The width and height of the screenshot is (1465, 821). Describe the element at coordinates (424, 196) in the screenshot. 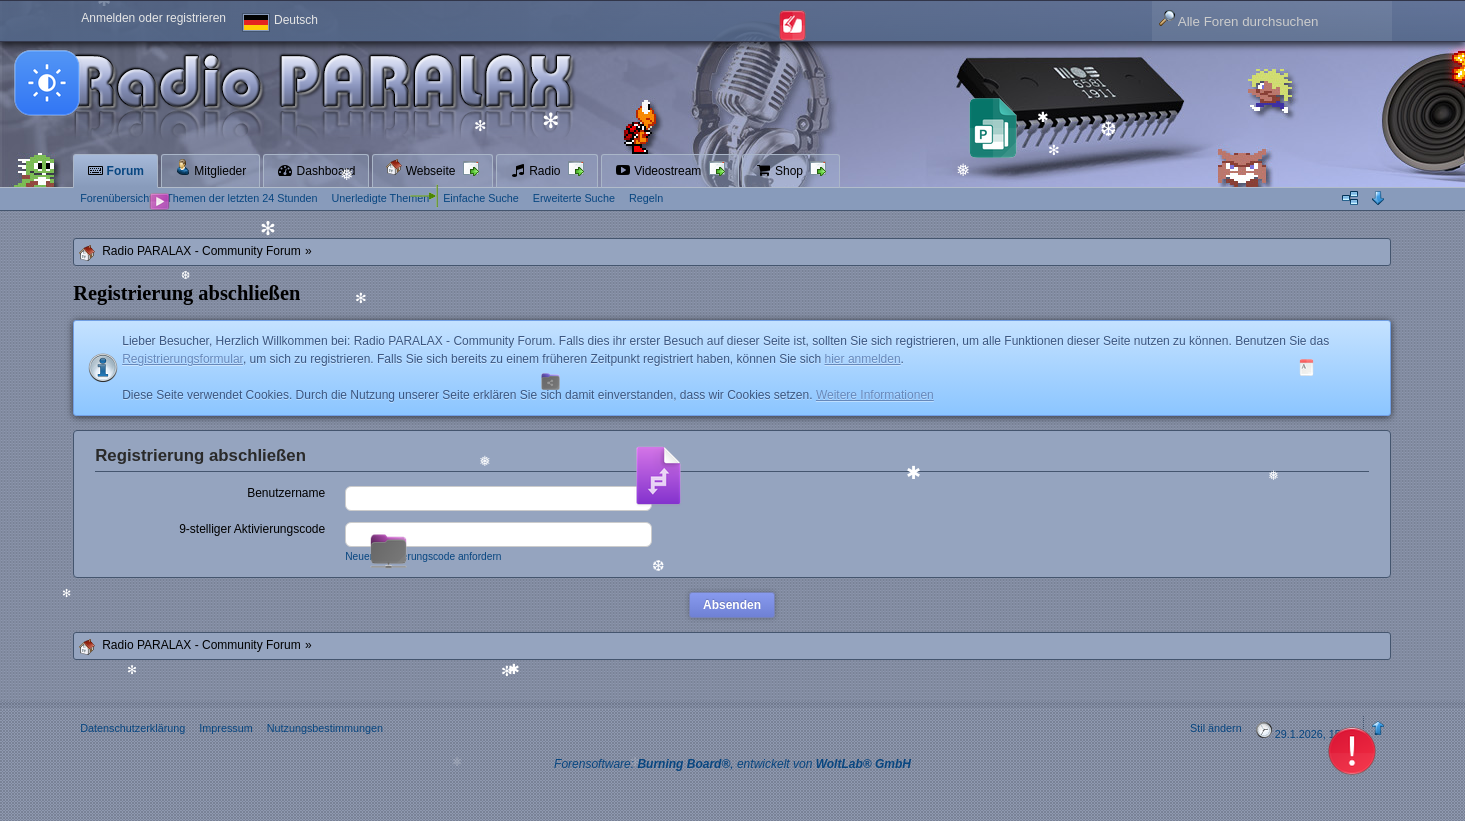

I see `jump to the last item in a list` at that location.